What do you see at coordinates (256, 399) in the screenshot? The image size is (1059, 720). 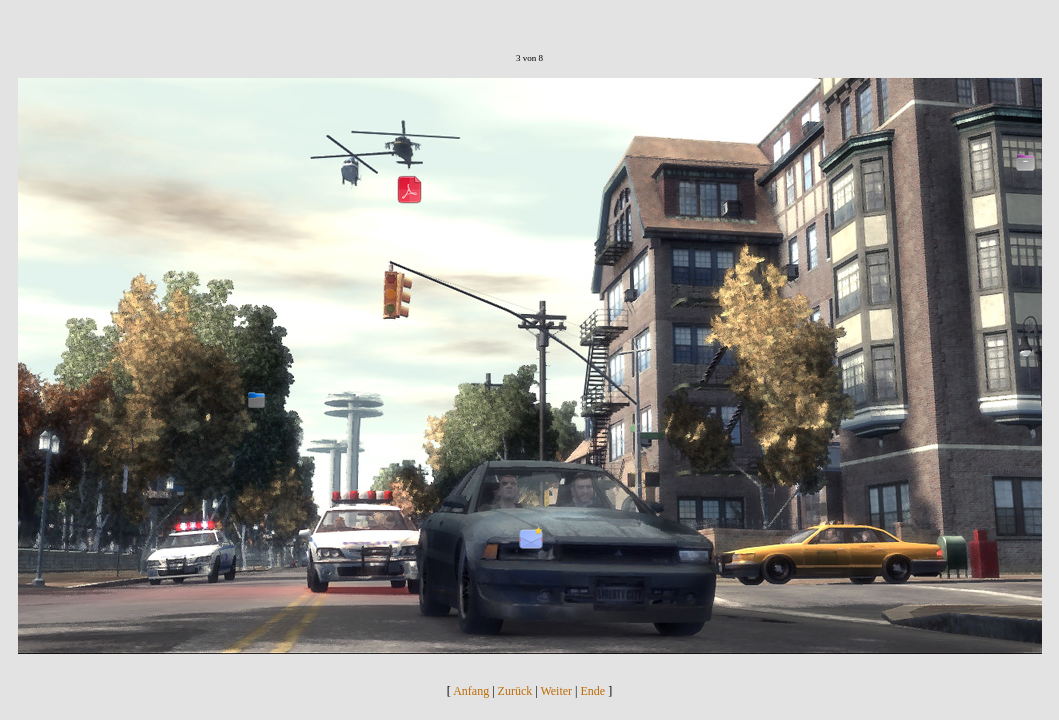 I see `indicates an open or expanded folder` at bounding box center [256, 399].